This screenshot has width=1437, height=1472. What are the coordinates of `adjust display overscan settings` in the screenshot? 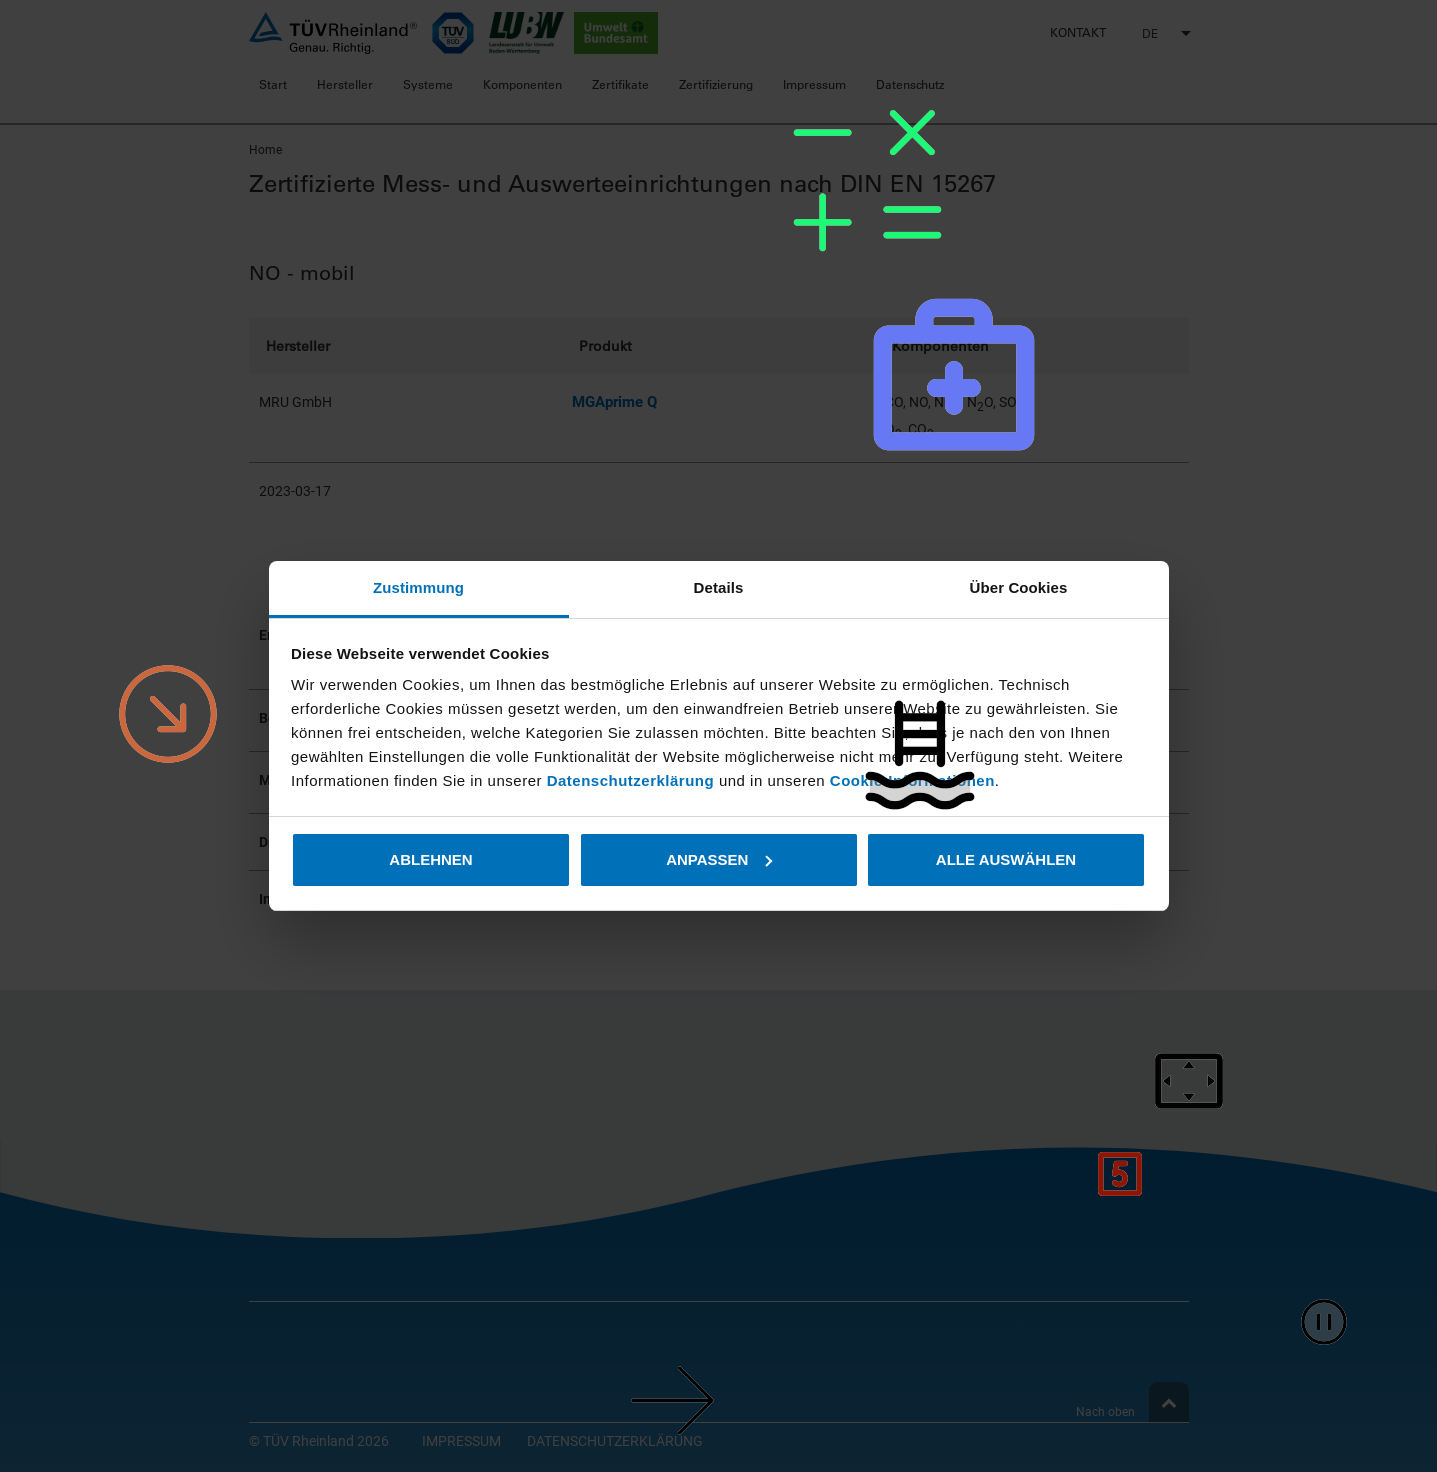 It's located at (1189, 1081).